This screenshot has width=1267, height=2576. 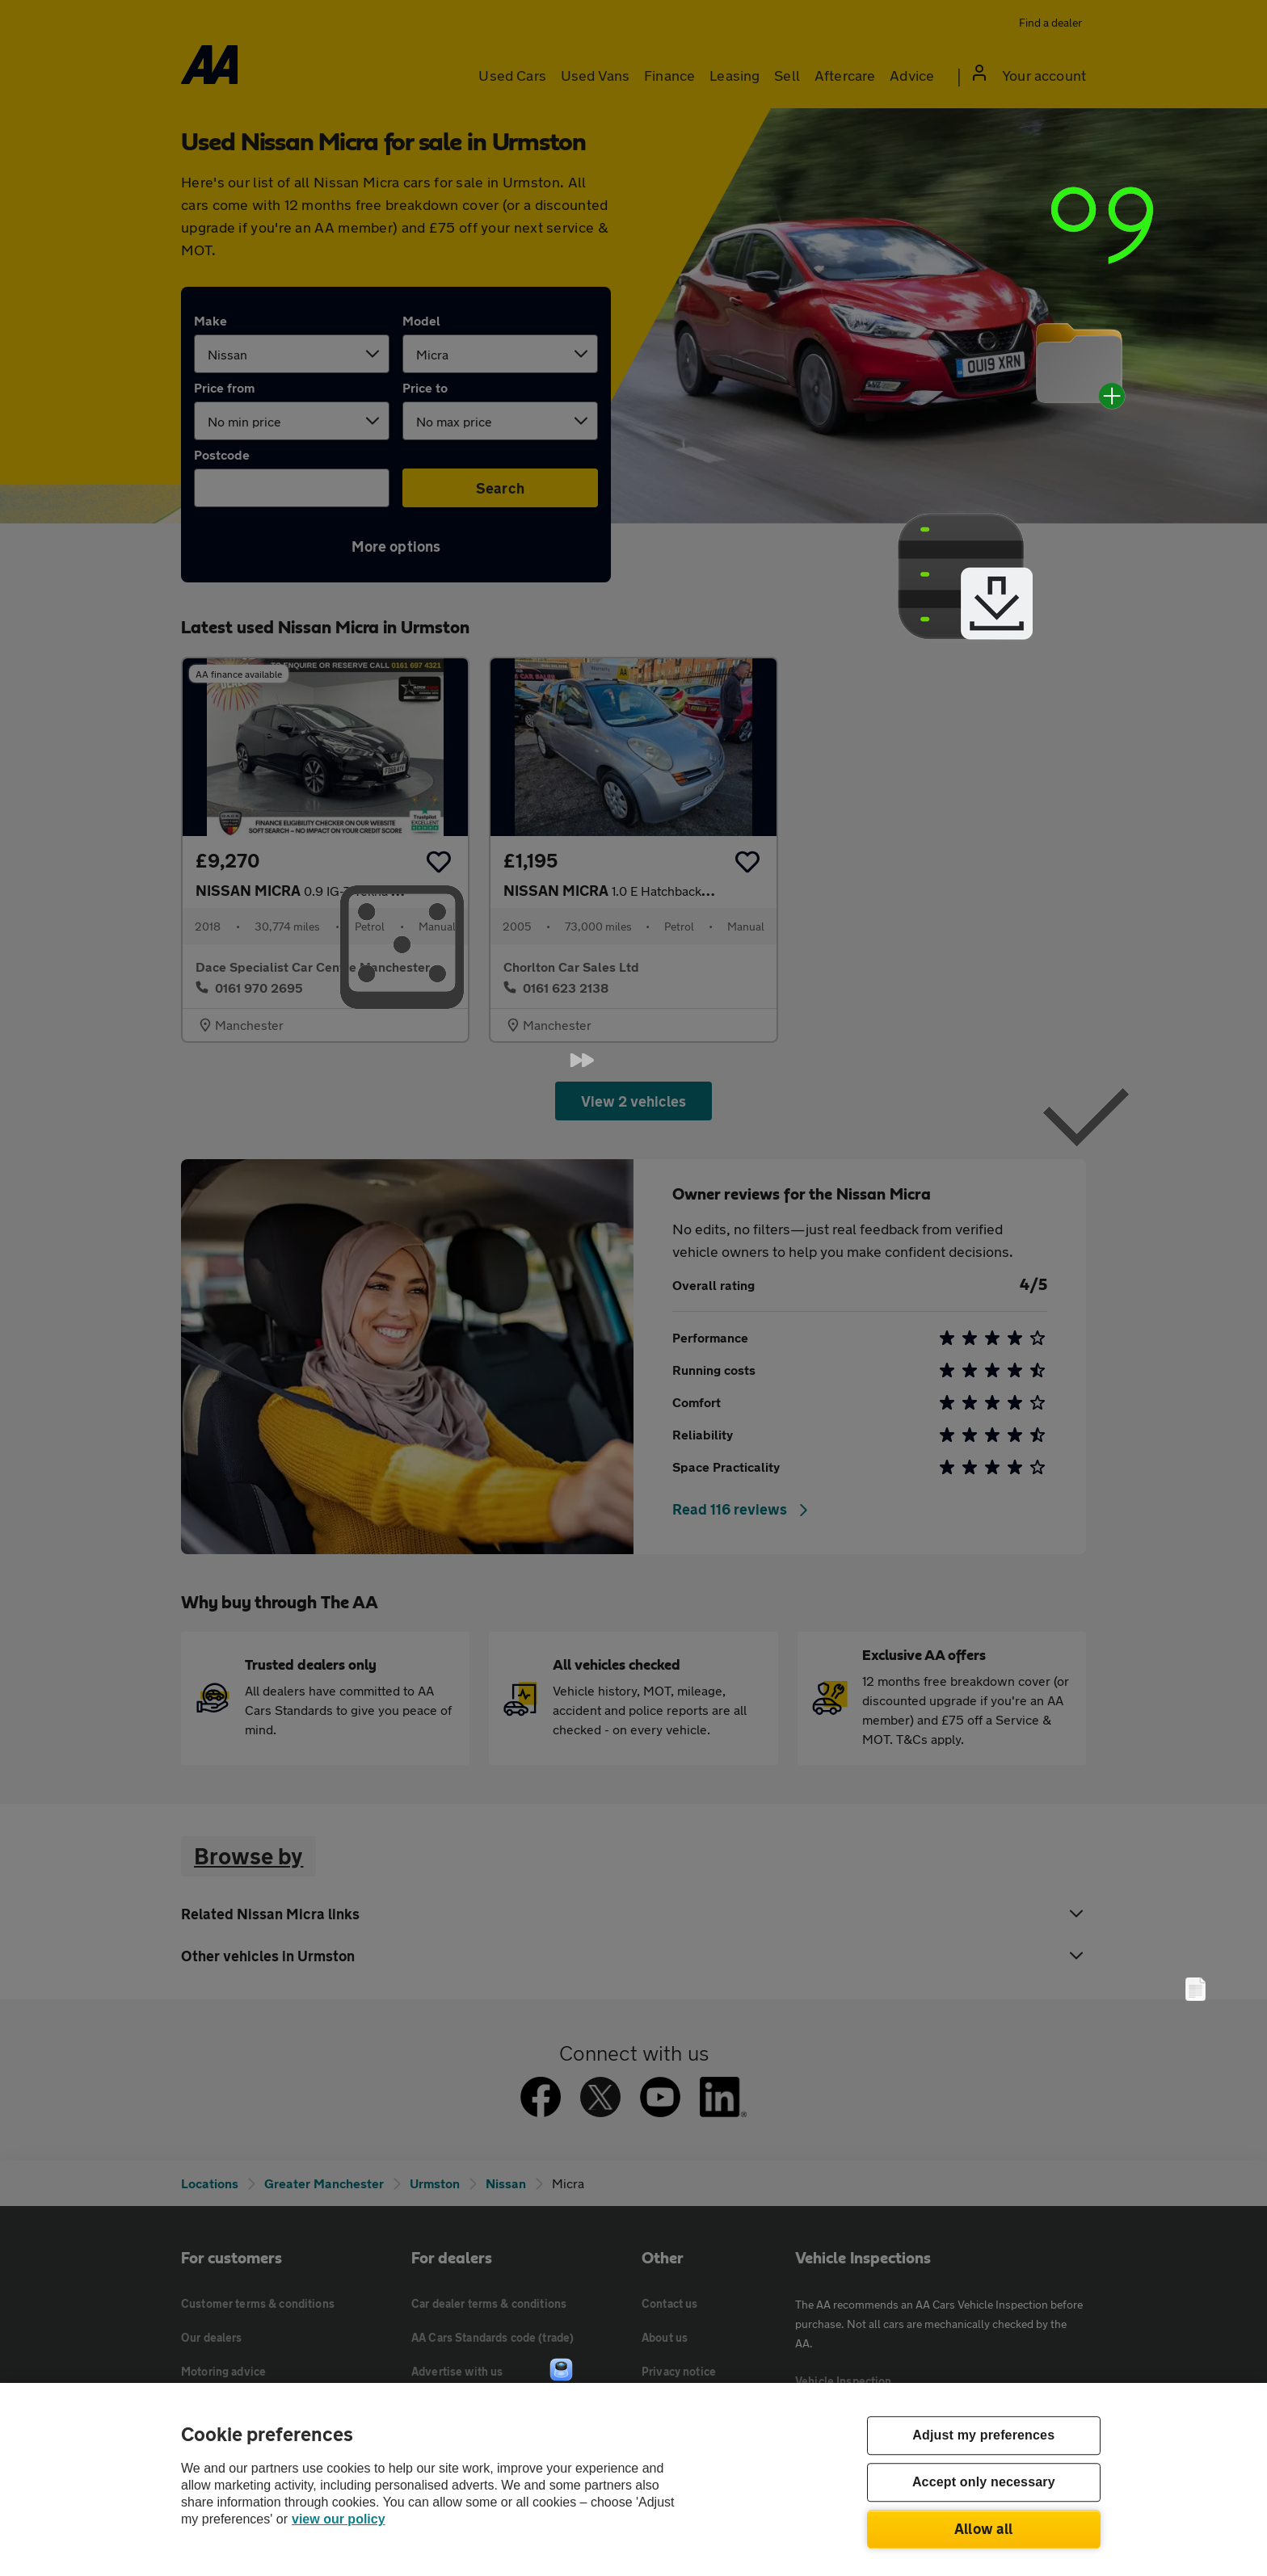 I want to click on open eye of gnome image viewer, so click(x=561, y=2369).